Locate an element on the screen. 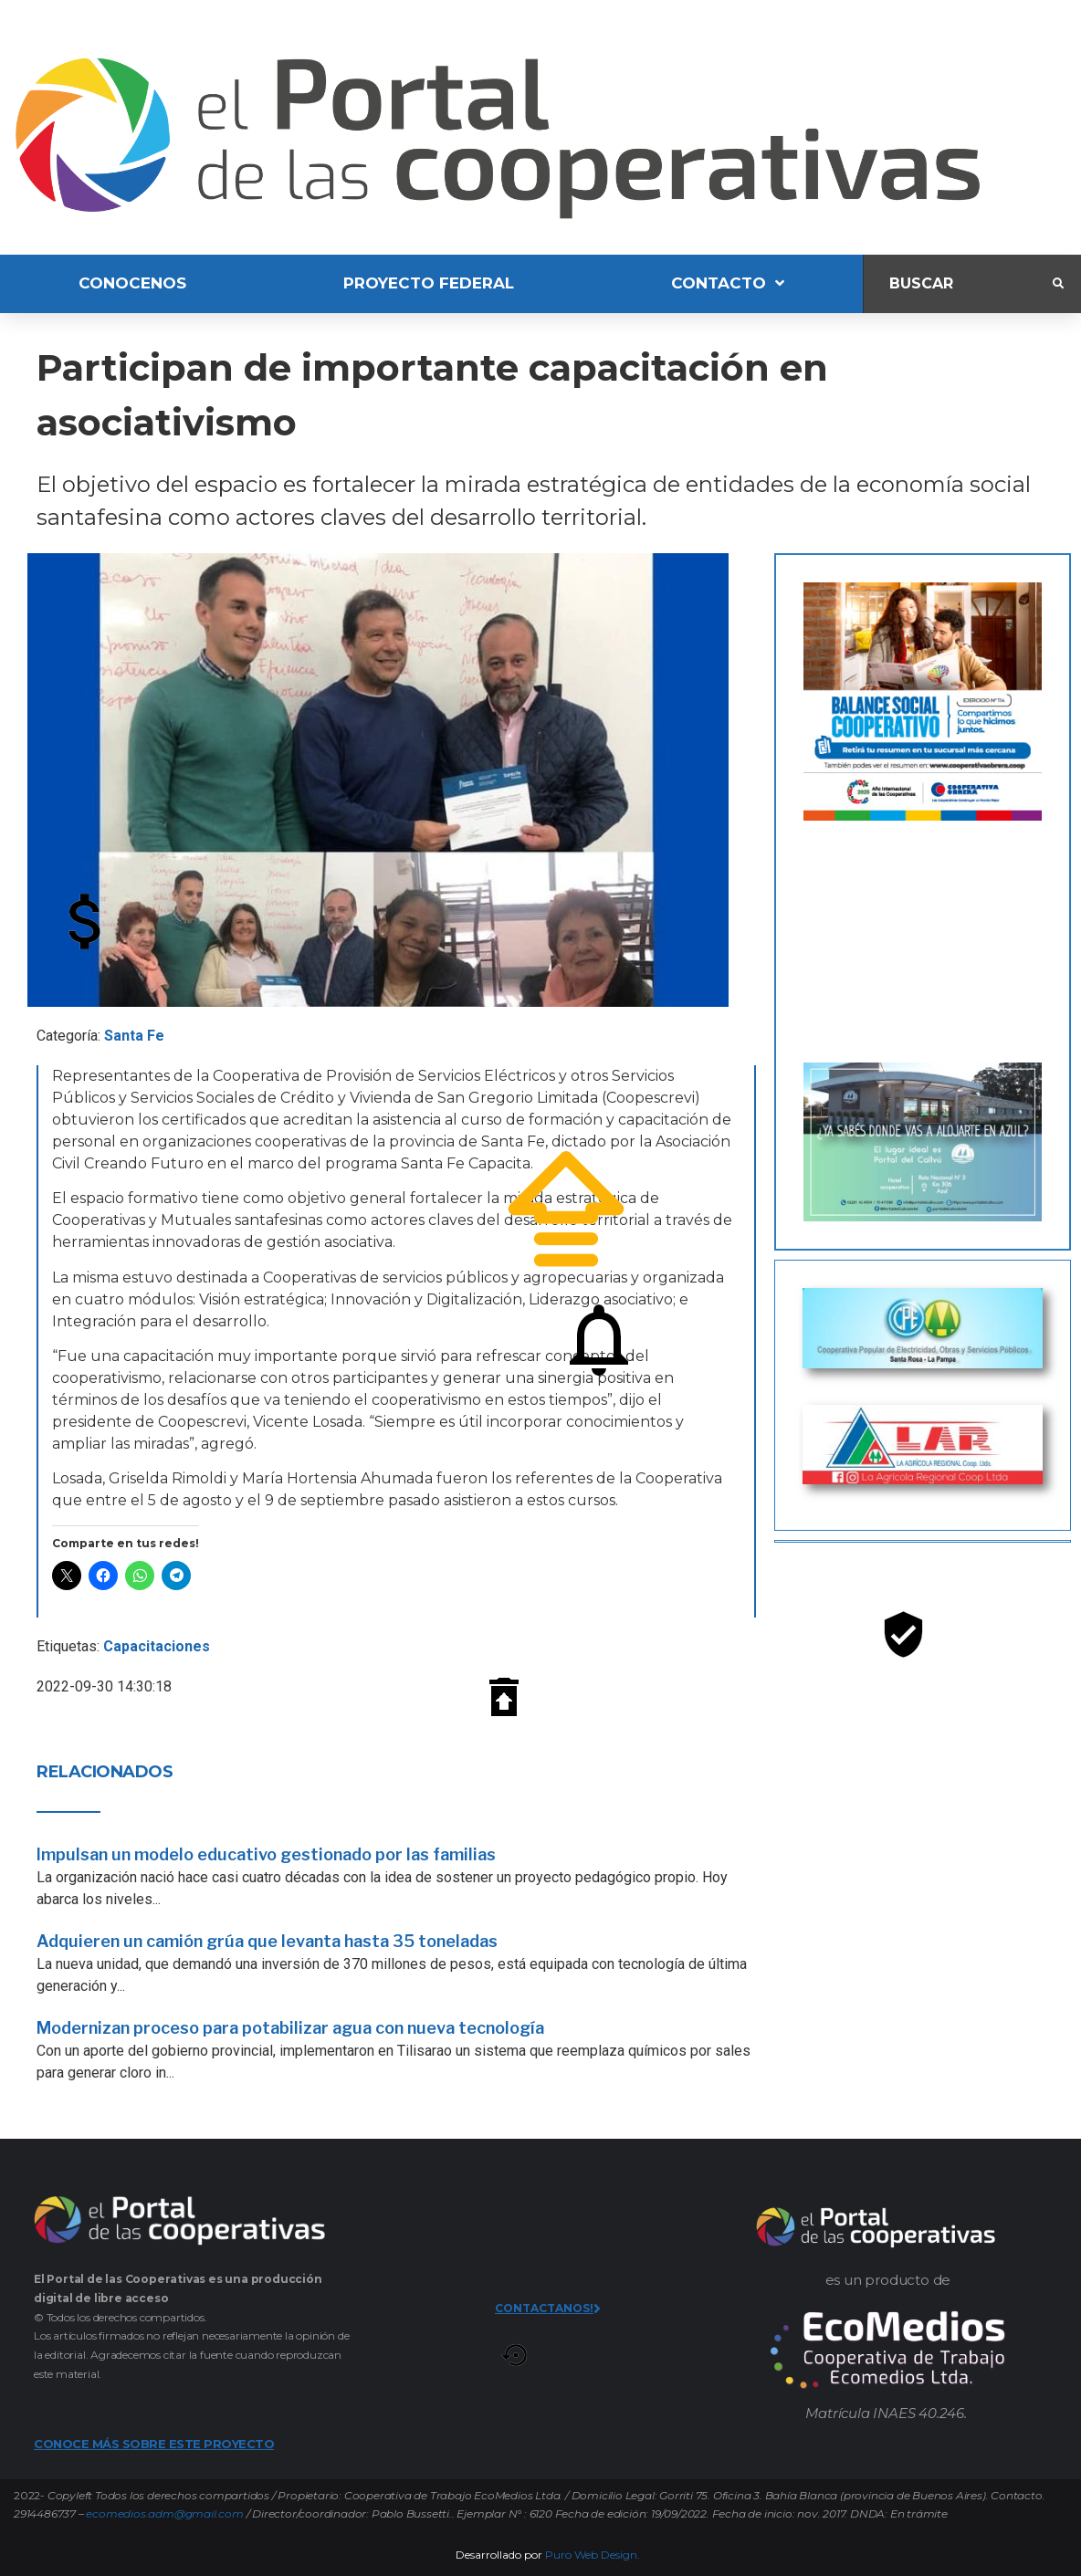 The height and width of the screenshot is (2576, 1081). restore a deleted item from trash is located at coordinates (504, 1697).